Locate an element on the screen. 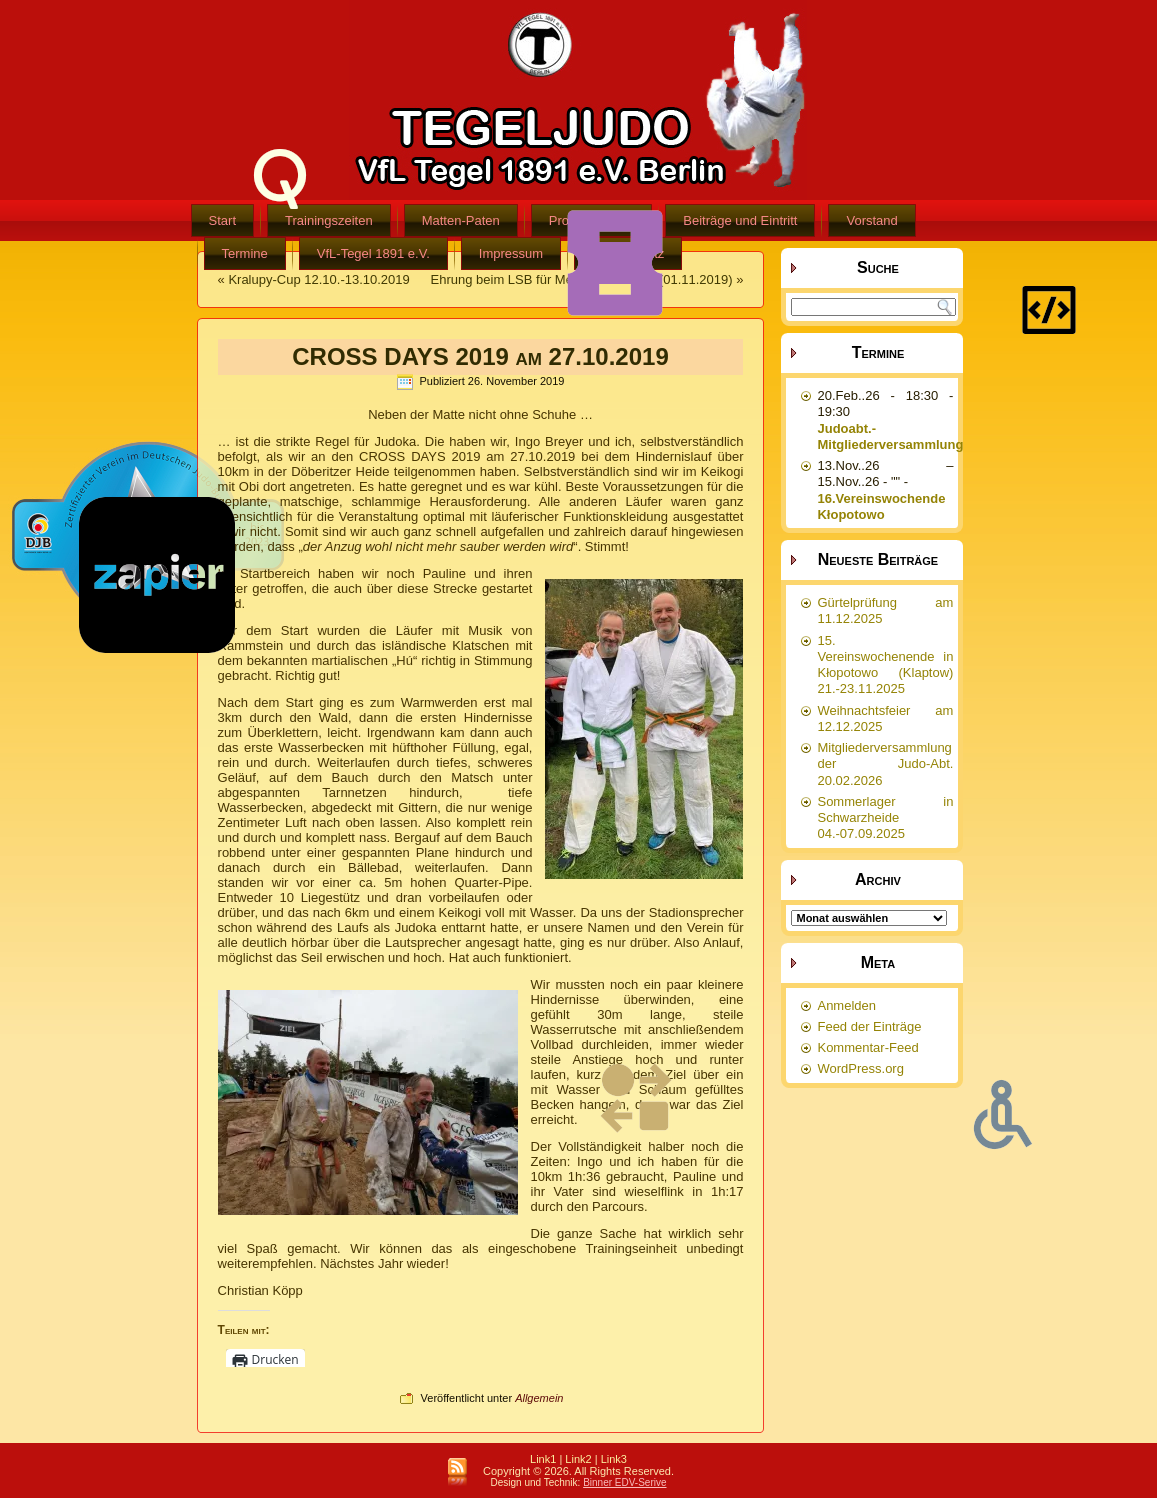 The width and height of the screenshot is (1157, 1498). open Zapier automation platform is located at coordinates (157, 575).